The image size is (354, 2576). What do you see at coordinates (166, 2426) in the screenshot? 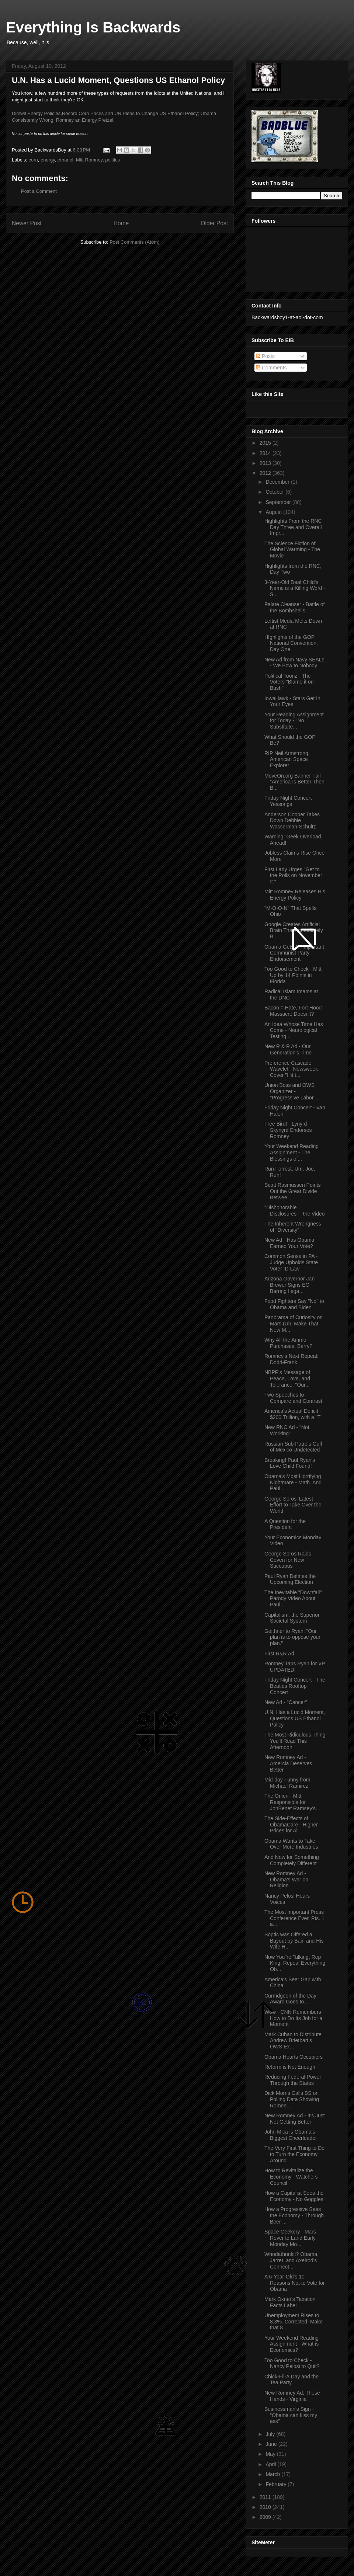
I see `access solar energy settings` at bounding box center [166, 2426].